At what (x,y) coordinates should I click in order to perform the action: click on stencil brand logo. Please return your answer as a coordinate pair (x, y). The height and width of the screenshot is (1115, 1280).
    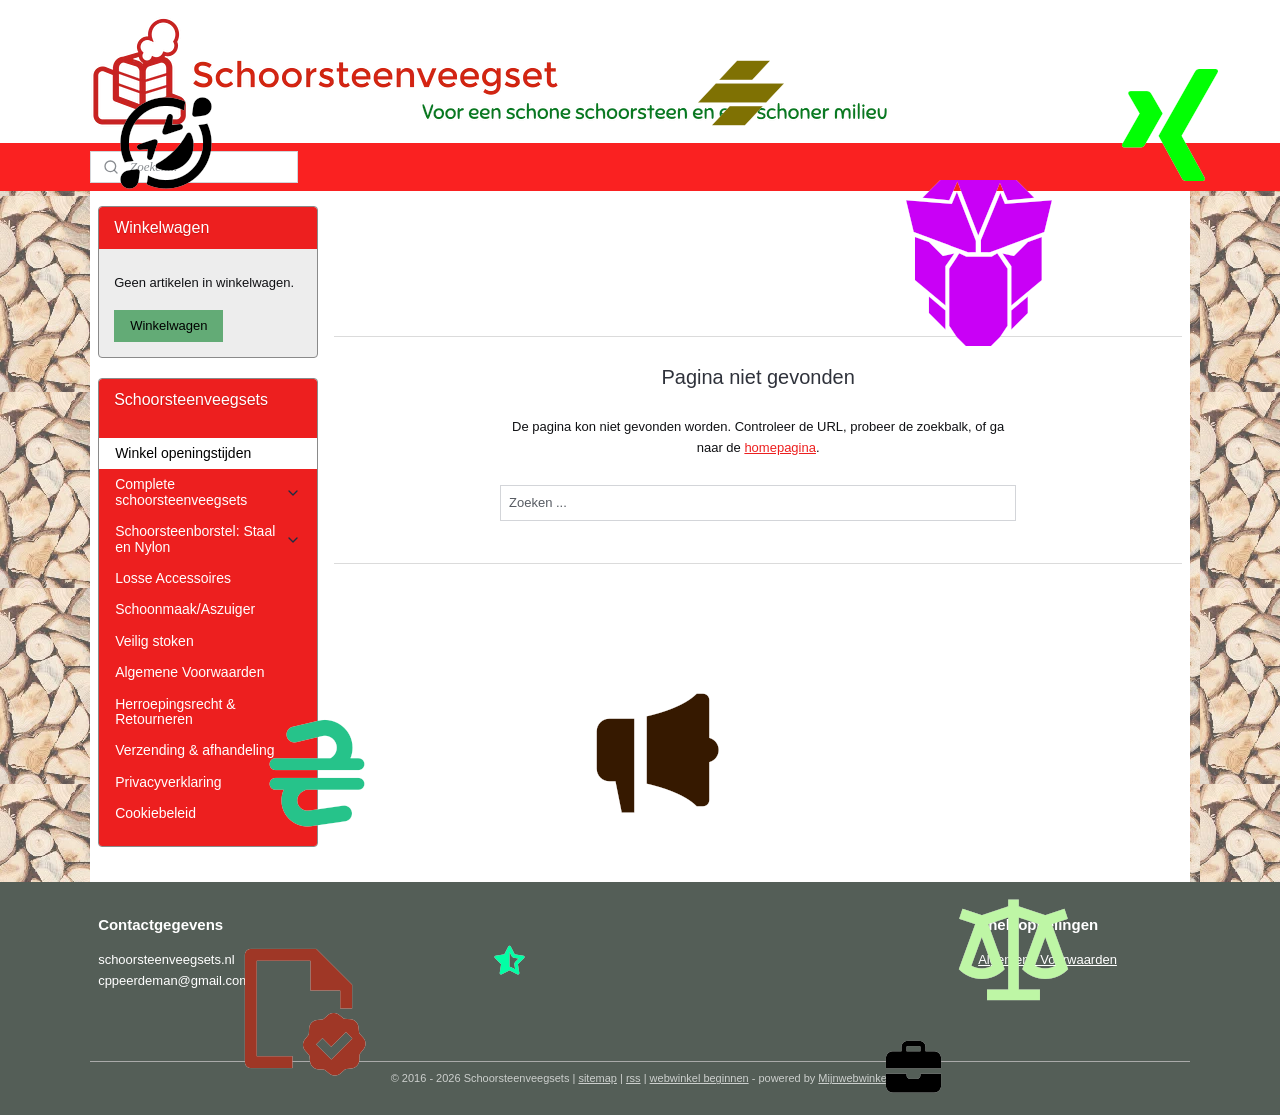
    Looking at the image, I should click on (741, 93).